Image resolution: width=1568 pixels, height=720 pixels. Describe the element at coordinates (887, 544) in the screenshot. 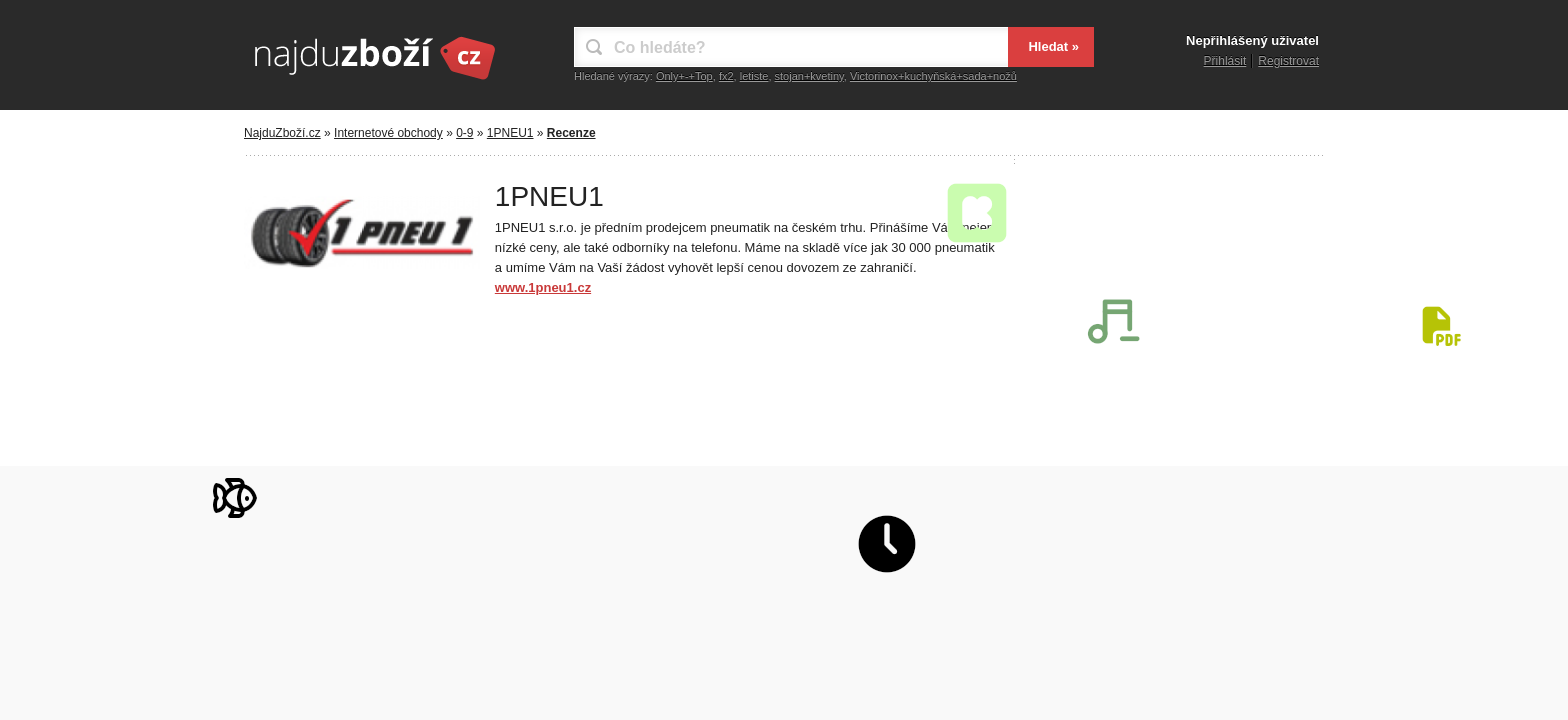

I see `view message timestamps` at that location.